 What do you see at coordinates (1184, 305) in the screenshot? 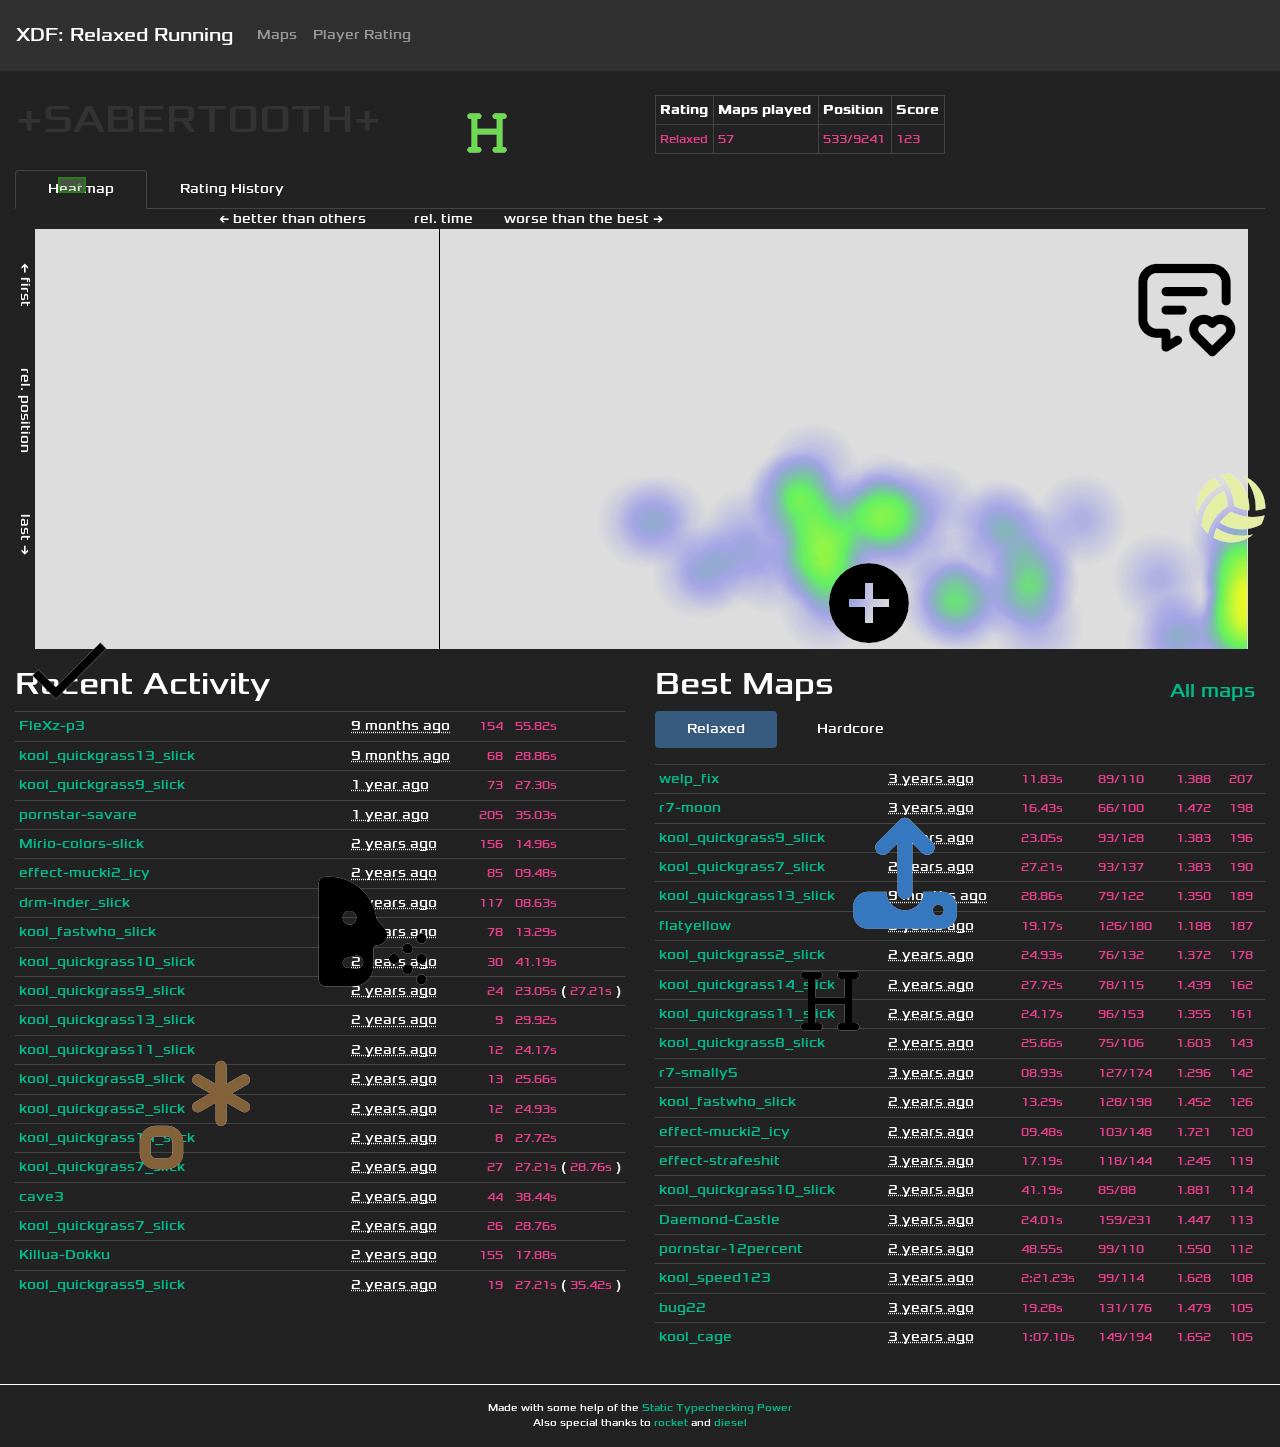
I see `view liked or favorited messages` at bounding box center [1184, 305].